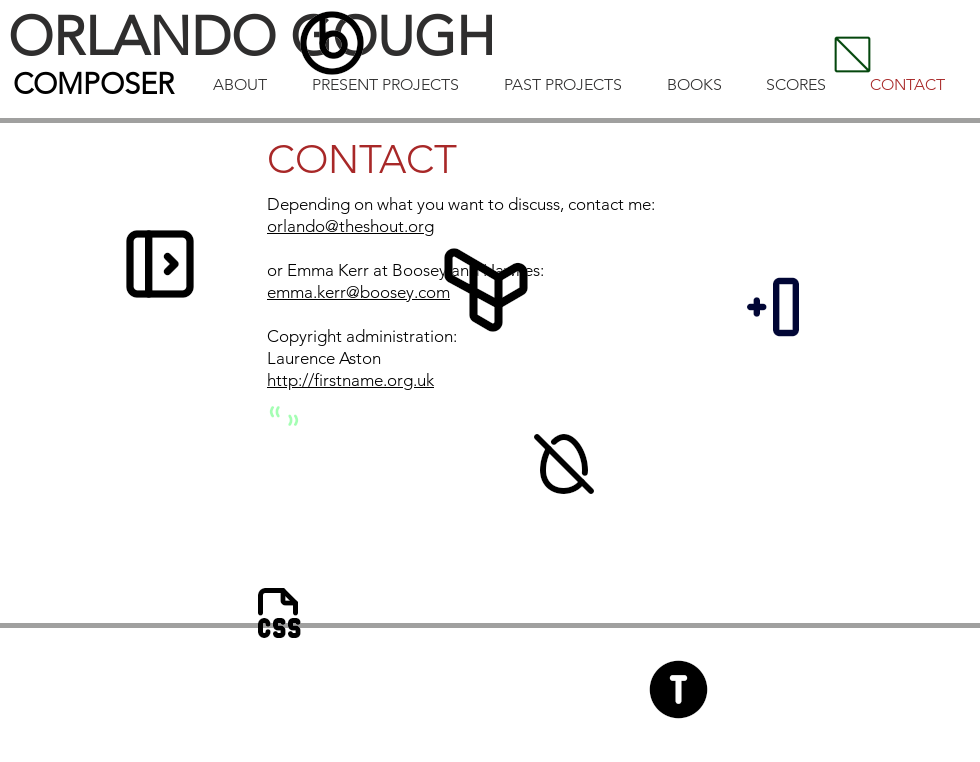 Image resolution: width=980 pixels, height=762 pixels. I want to click on indicates text or typography settings, so click(678, 689).